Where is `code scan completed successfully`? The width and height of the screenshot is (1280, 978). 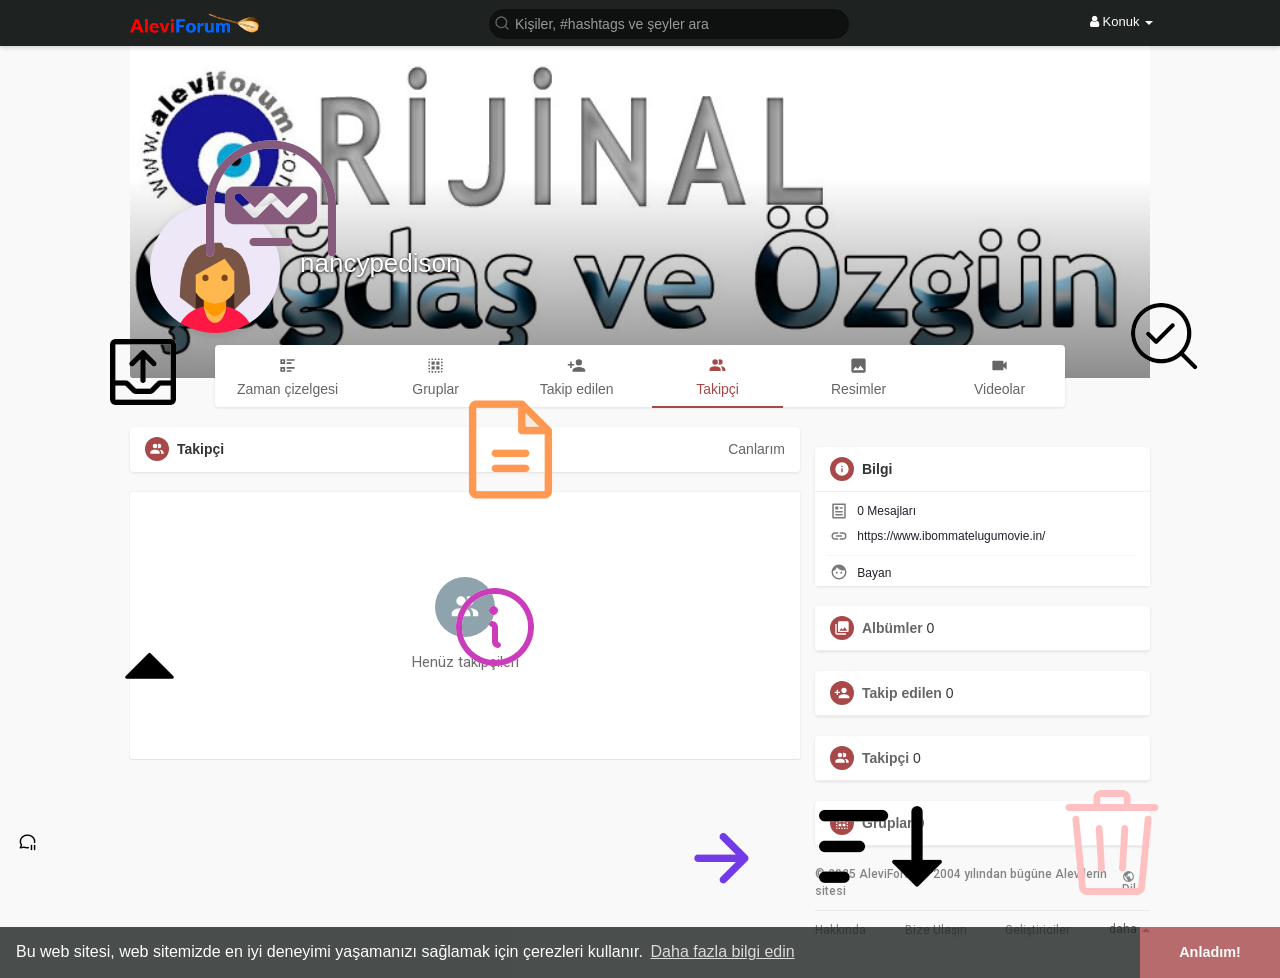
code scan completed successfully is located at coordinates (1165, 337).